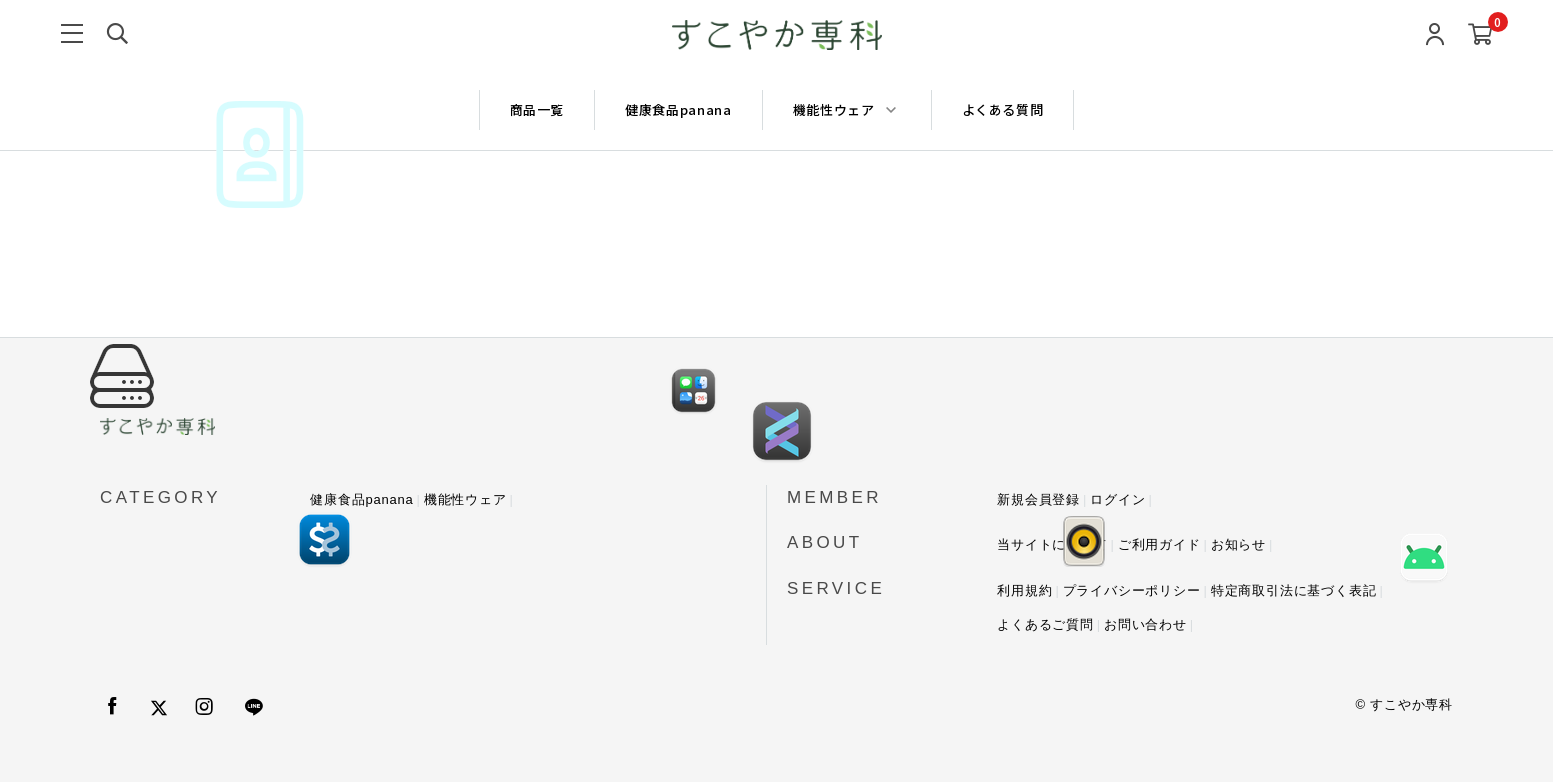 Image resolution: width=1553 pixels, height=782 pixels. What do you see at coordinates (782, 431) in the screenshot?
I see `open the helix app` at bounding box center [782, 431].